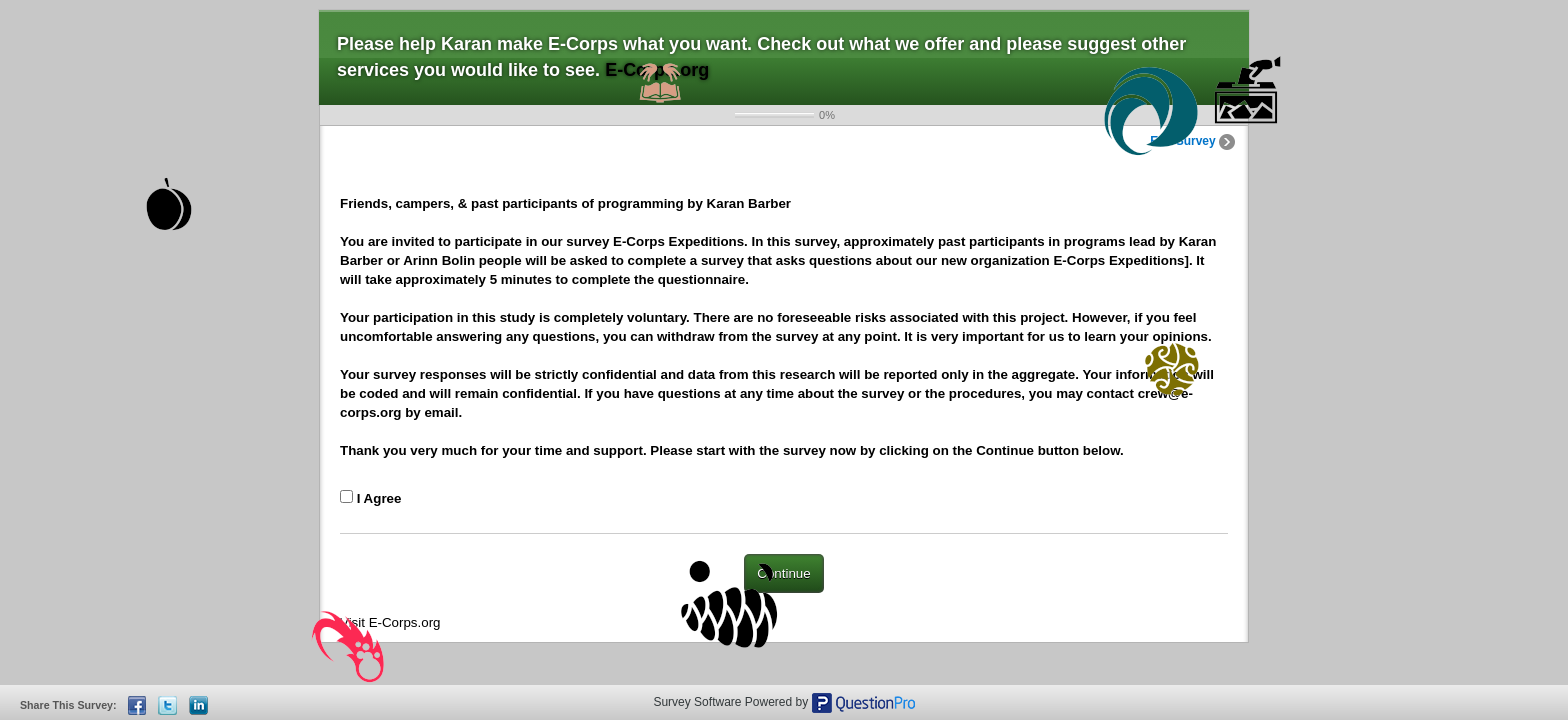  What do you see at coordinates (729, 605) in the screenshot?
I see `indicates a hungry or gluttonous character status` at bounding box center [729, 605].